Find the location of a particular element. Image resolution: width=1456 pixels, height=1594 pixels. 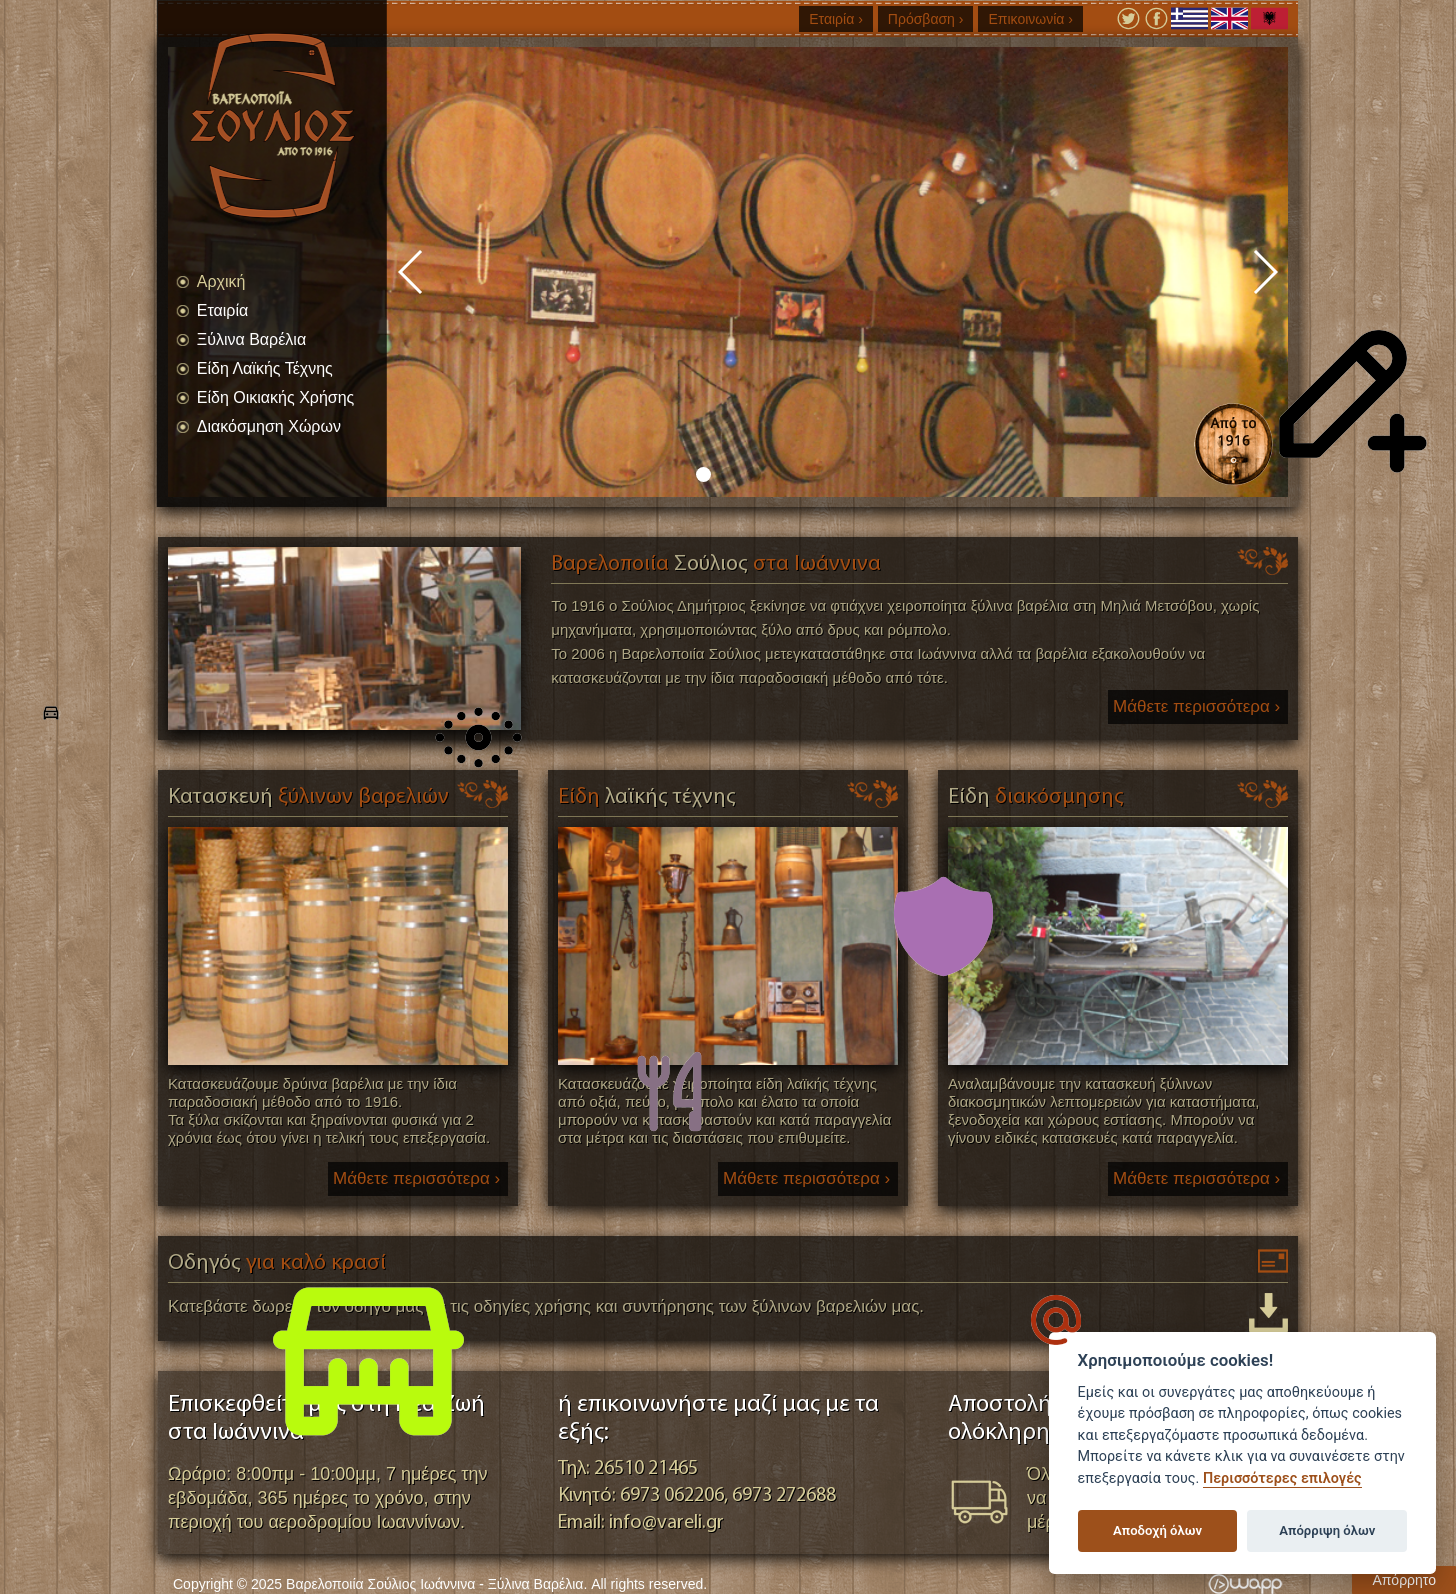

view estimated time of arrival for your drive is located at coordinates (51, 713).